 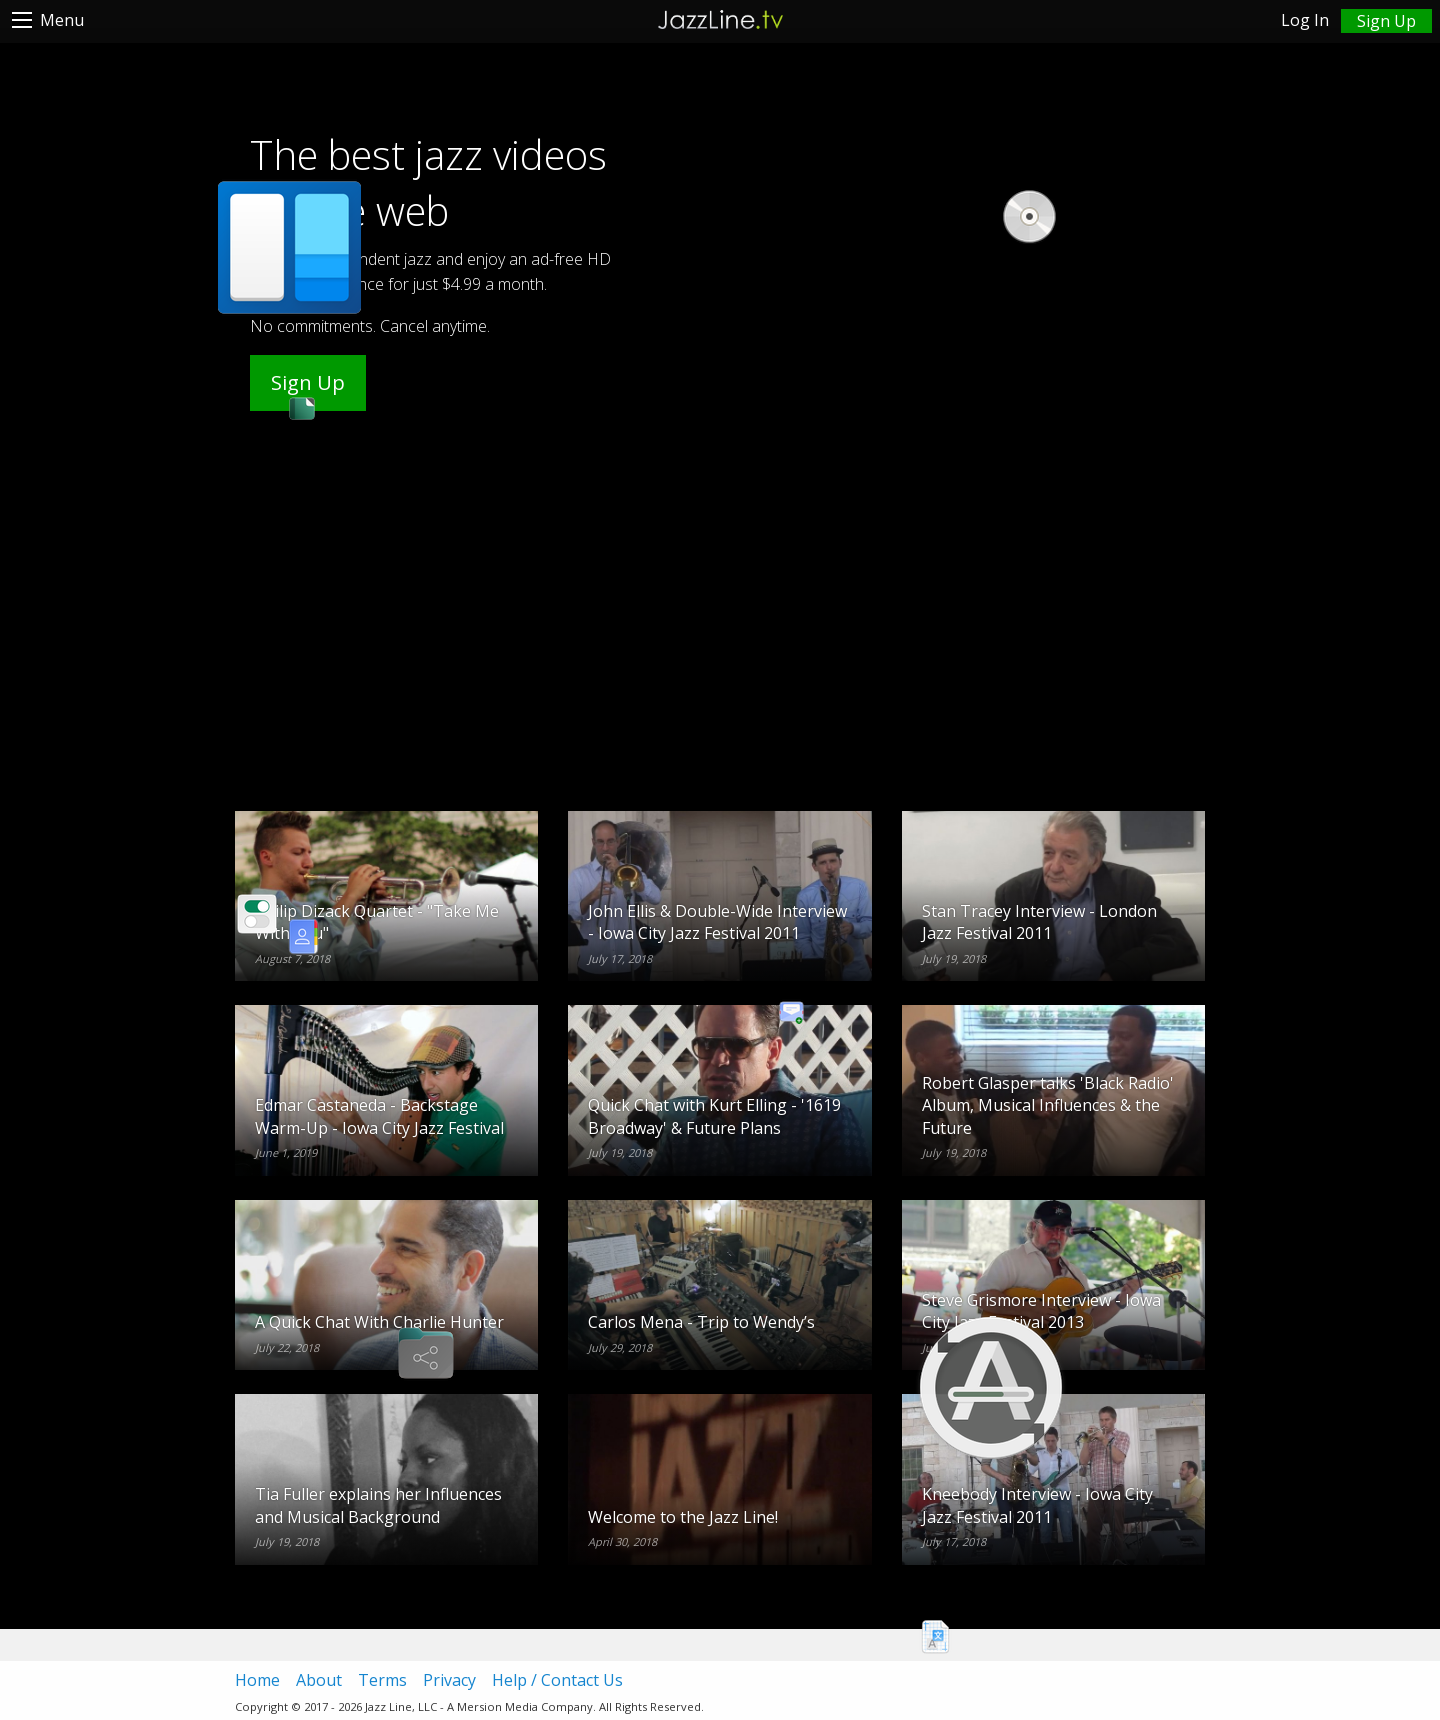 I want to click on open the widgets panel, so click(x=289, y=247).